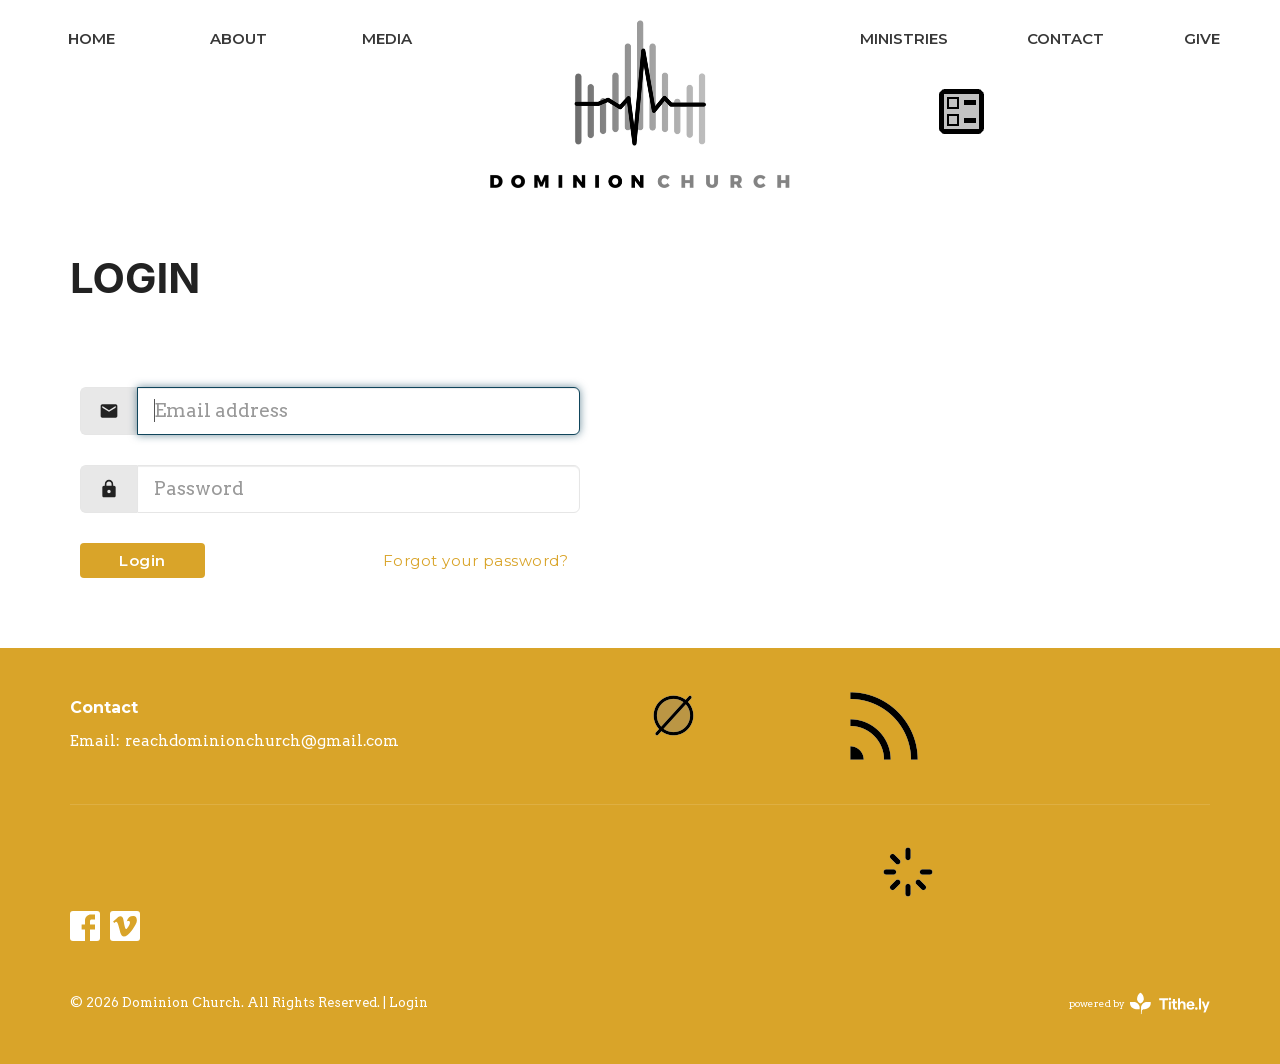  What do you see at coordinates (884, 726) in the screenshot?
I see `subscribe to an RSS feed` at bounding box center [884, 726].